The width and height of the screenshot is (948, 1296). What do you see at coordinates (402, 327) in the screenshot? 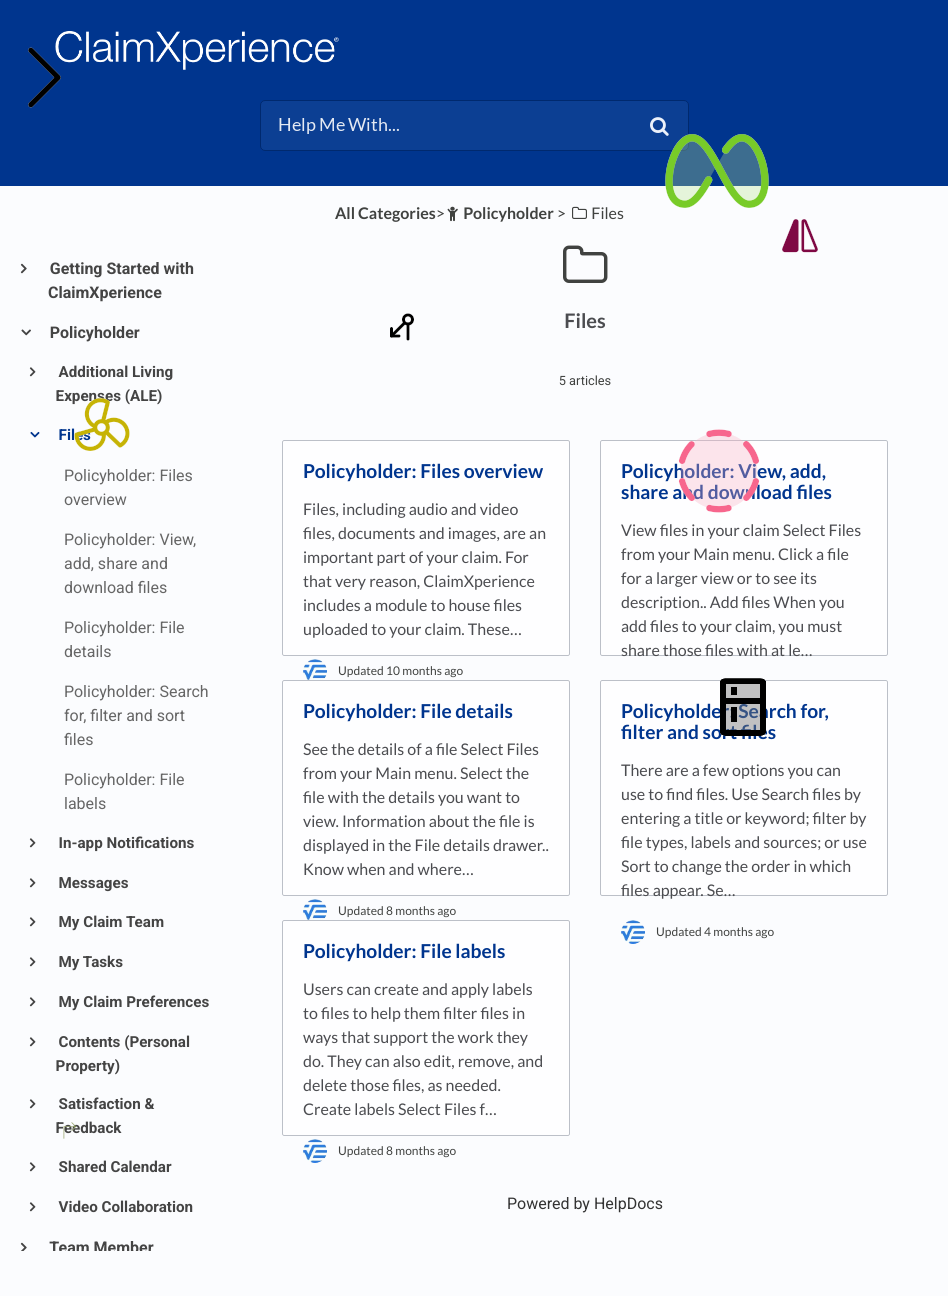
I see `take the first left exit at the roundabout` at bounding box center [402, 327].